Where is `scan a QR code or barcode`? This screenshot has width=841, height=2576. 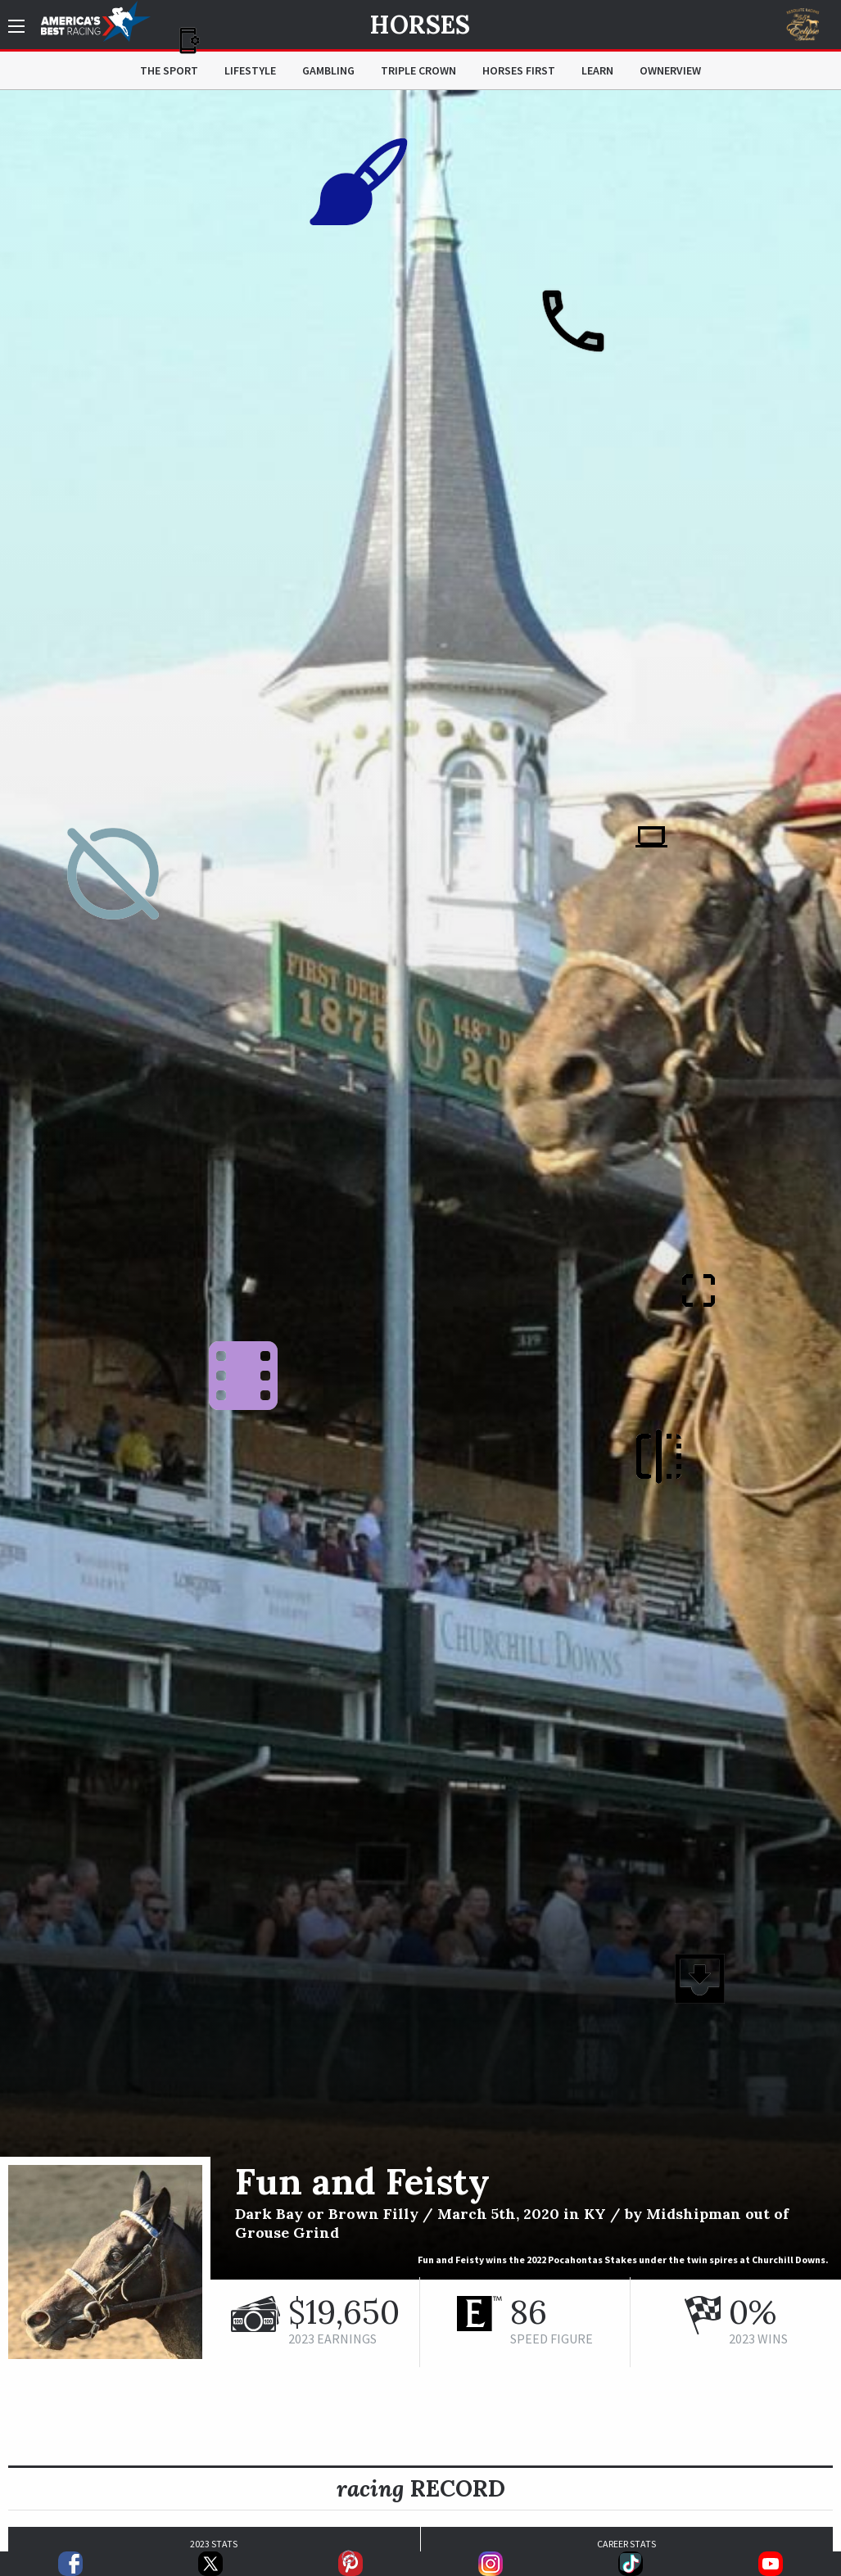
scan a QR code or barcode is located at coordinates (699, 1290).